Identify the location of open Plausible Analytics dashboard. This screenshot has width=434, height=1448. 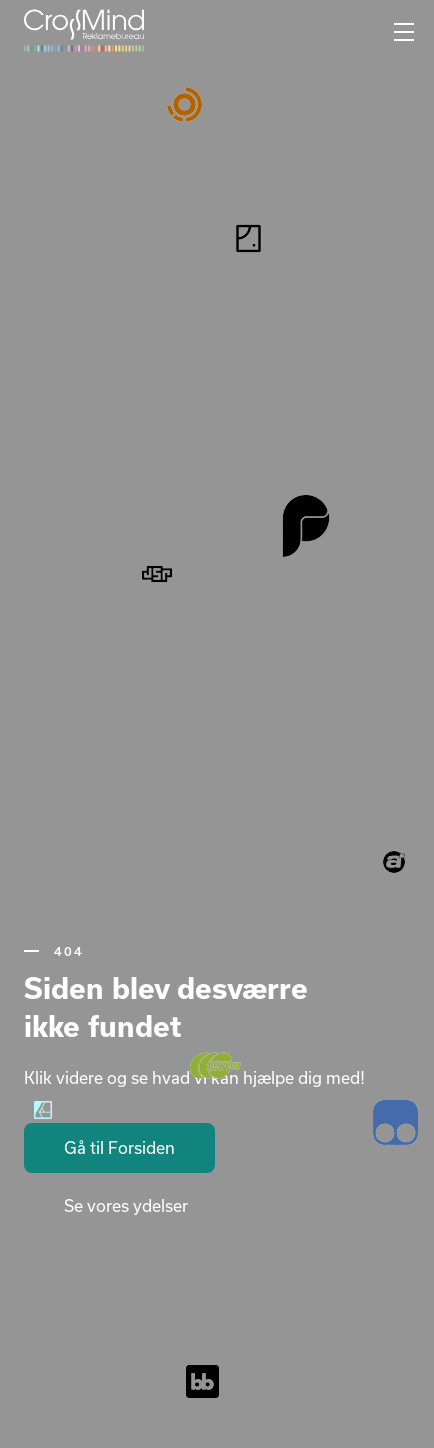
(306, 526).